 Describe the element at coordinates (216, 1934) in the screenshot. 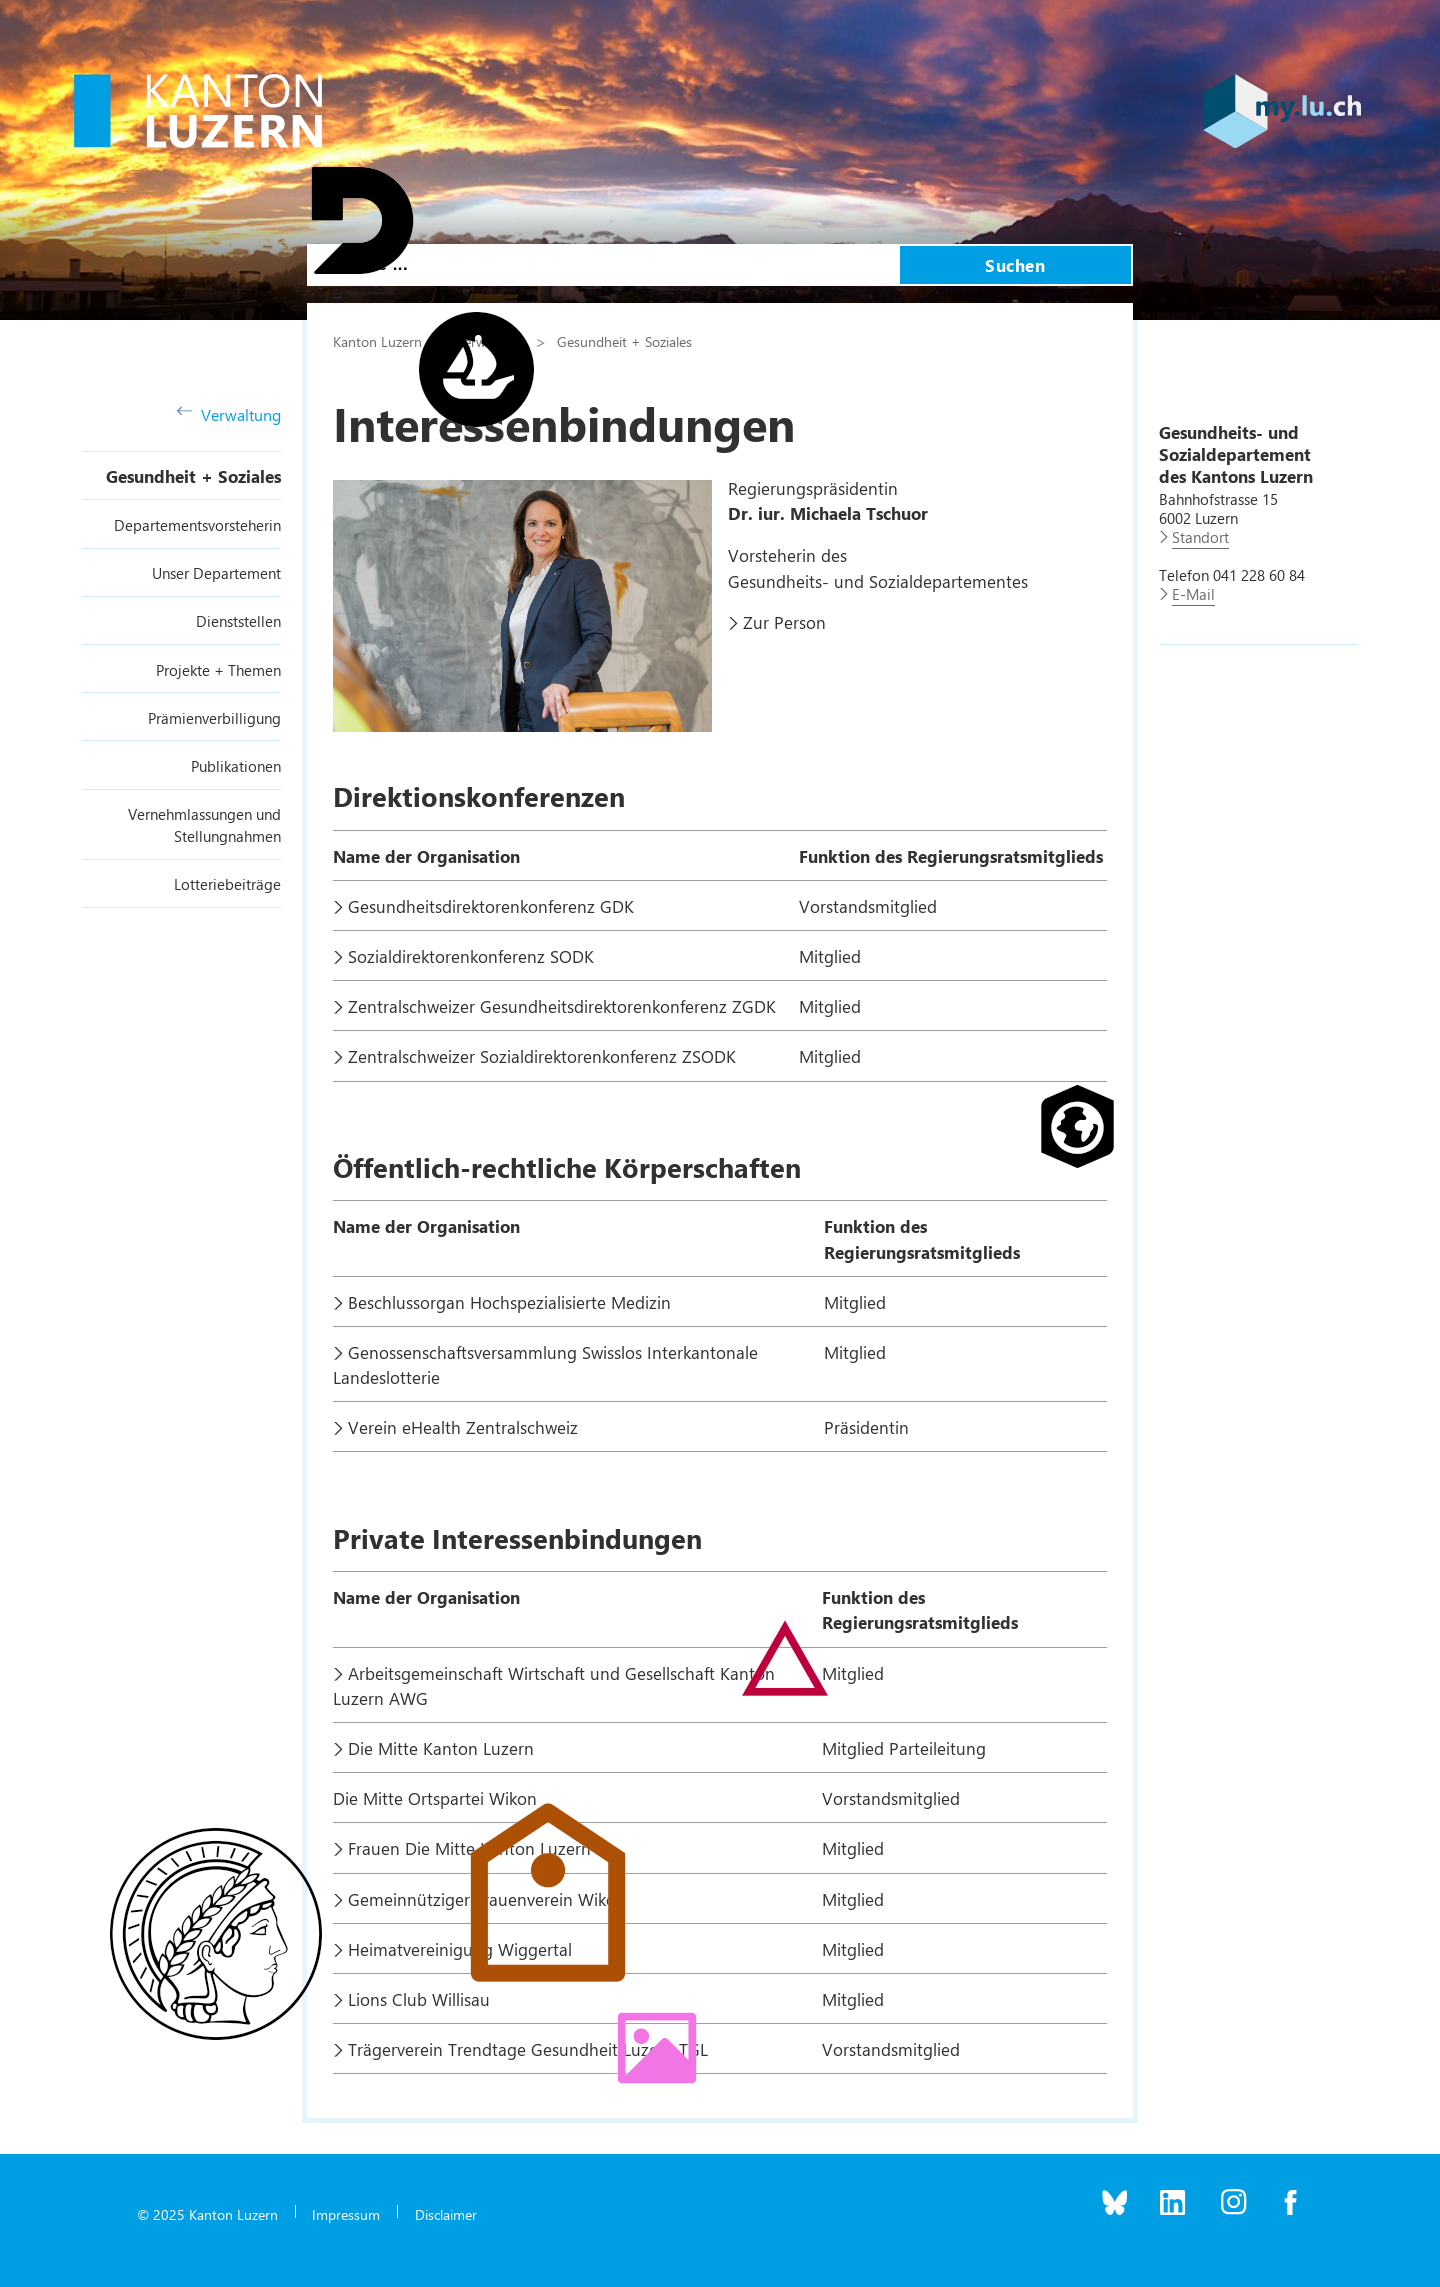

I see `max planck society official logo` at that location.